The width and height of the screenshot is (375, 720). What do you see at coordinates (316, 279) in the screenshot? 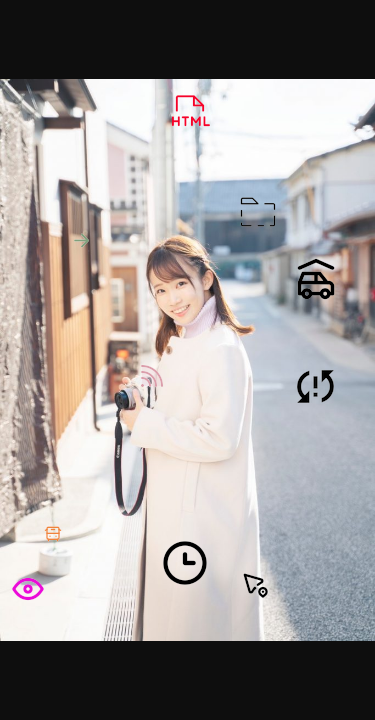
I see `access garage or parking location` at bounding box center [316, 279].